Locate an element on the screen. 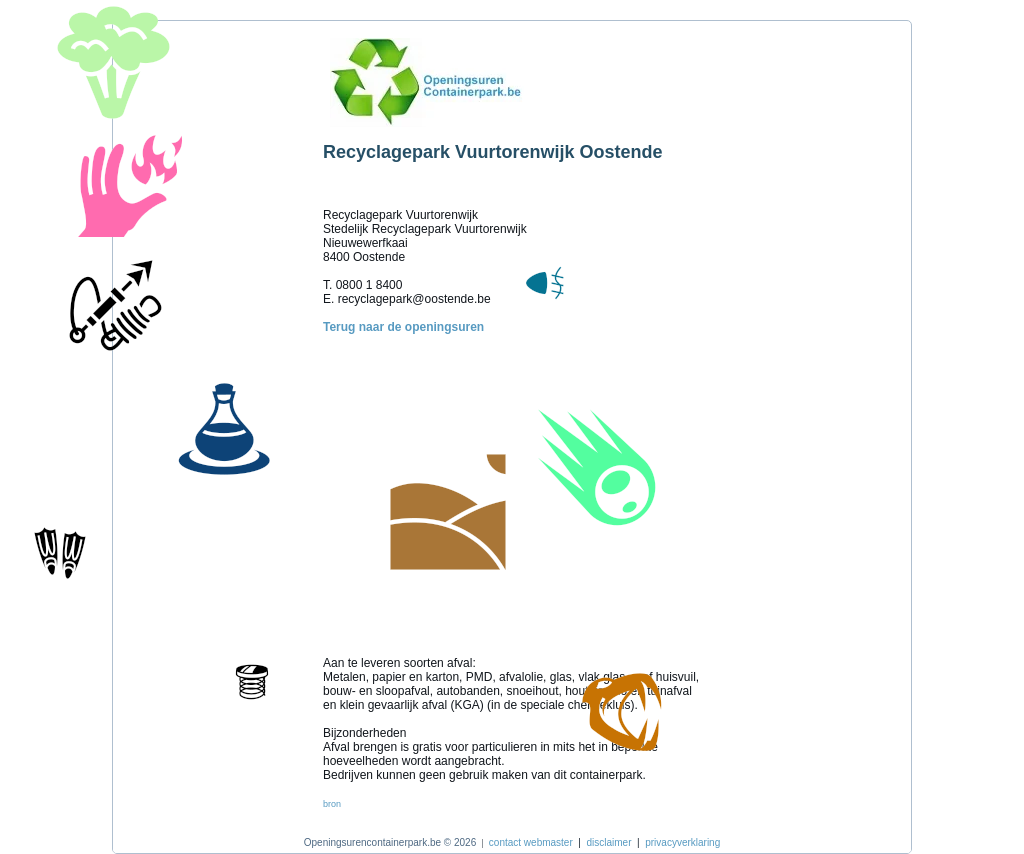 Image resolution: width=1024 pixels, height=854 pixels. indicates a beast or creature type in a game interface is located at coordinates (622, 712).